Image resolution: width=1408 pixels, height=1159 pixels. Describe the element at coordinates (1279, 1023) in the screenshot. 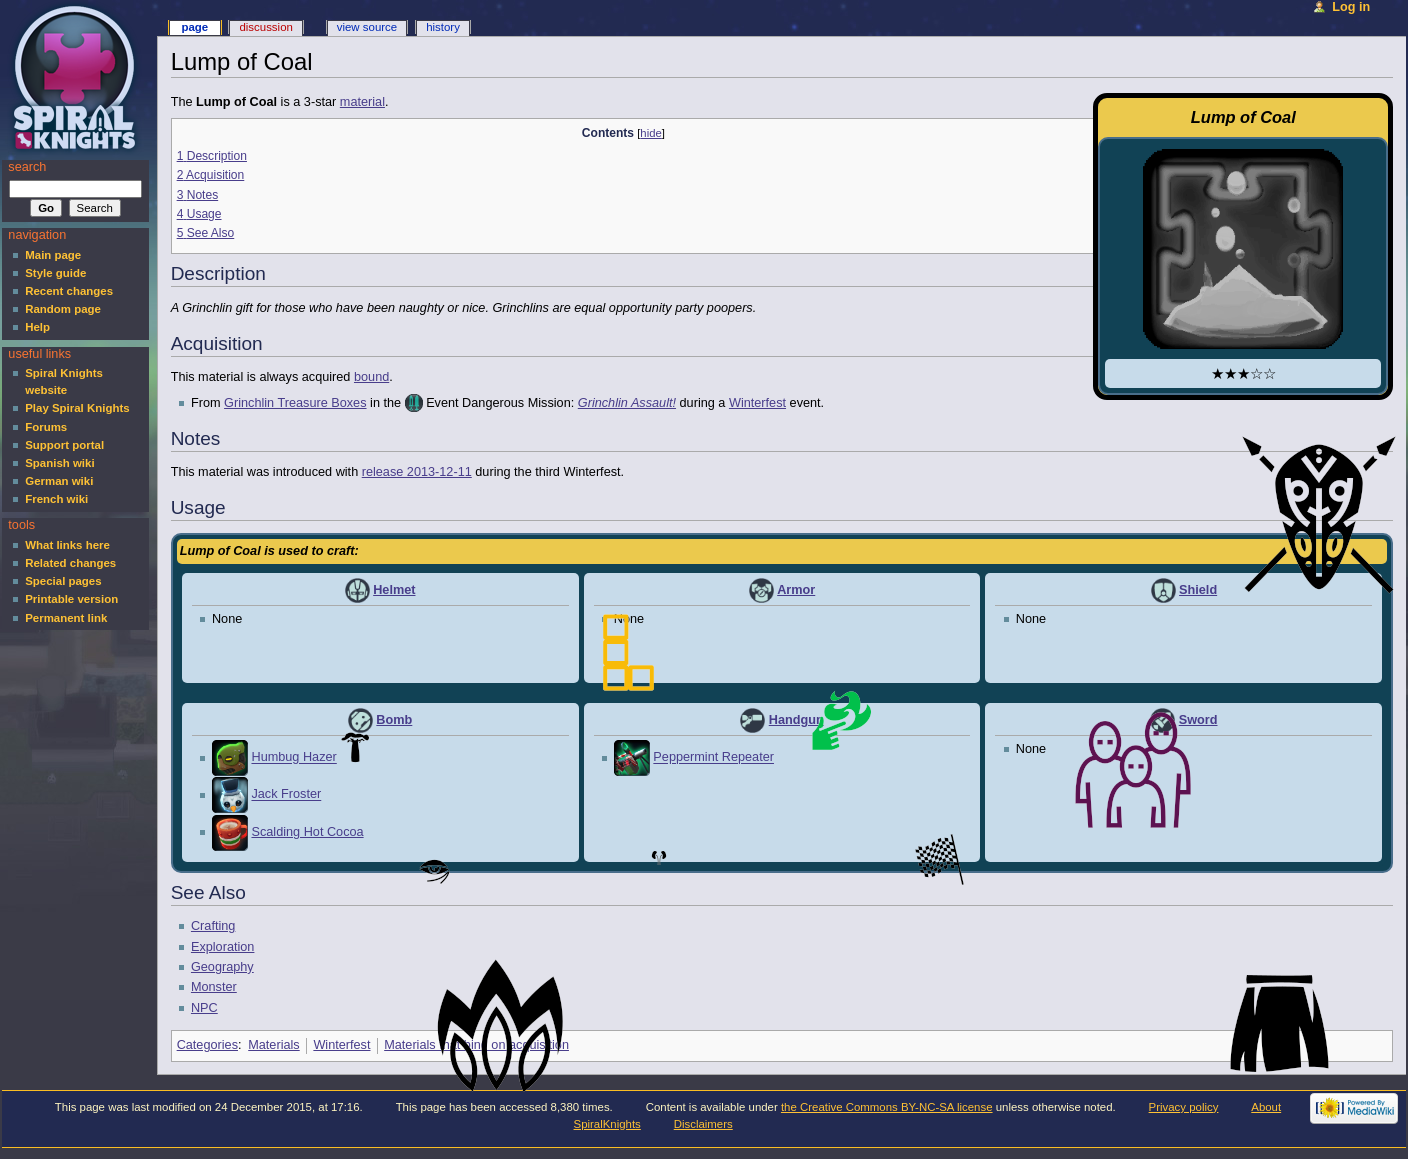

I see `browse skirts in clothing catalog` at that location.